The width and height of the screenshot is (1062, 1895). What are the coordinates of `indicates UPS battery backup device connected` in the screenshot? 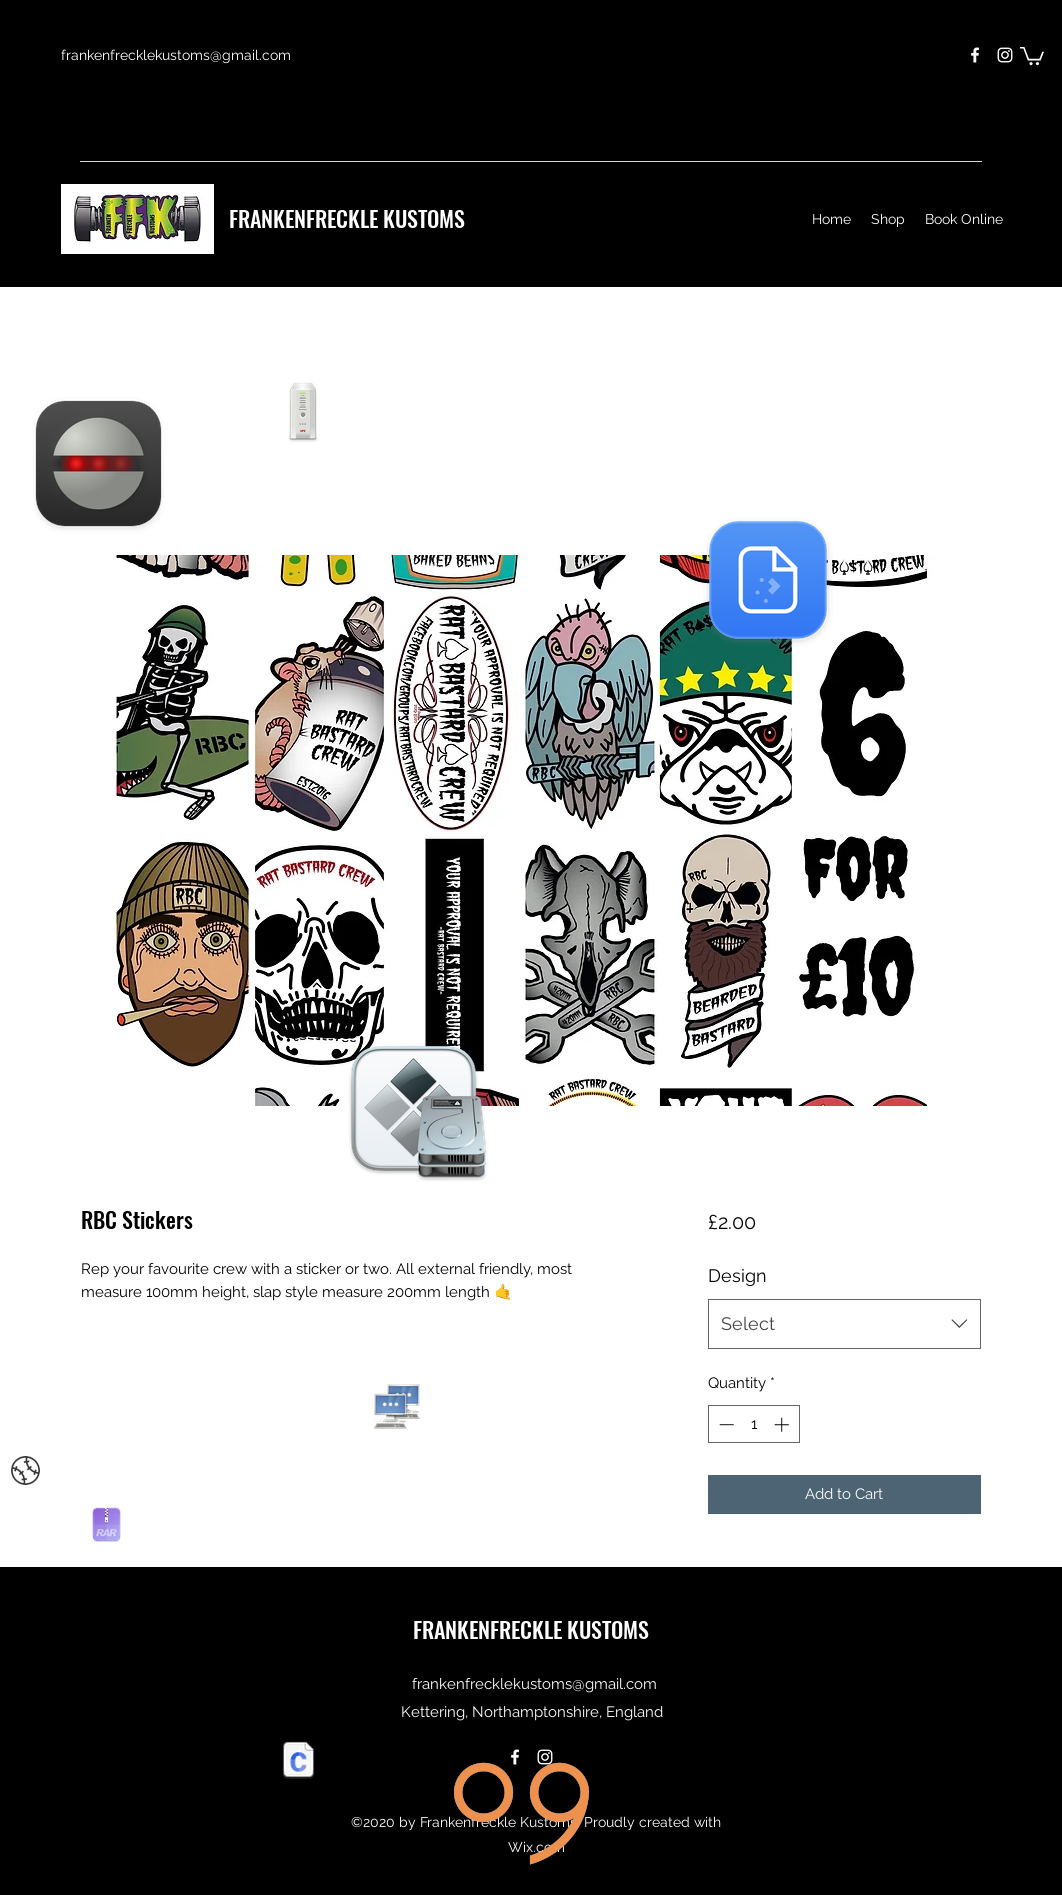 It's located at (303, 412).